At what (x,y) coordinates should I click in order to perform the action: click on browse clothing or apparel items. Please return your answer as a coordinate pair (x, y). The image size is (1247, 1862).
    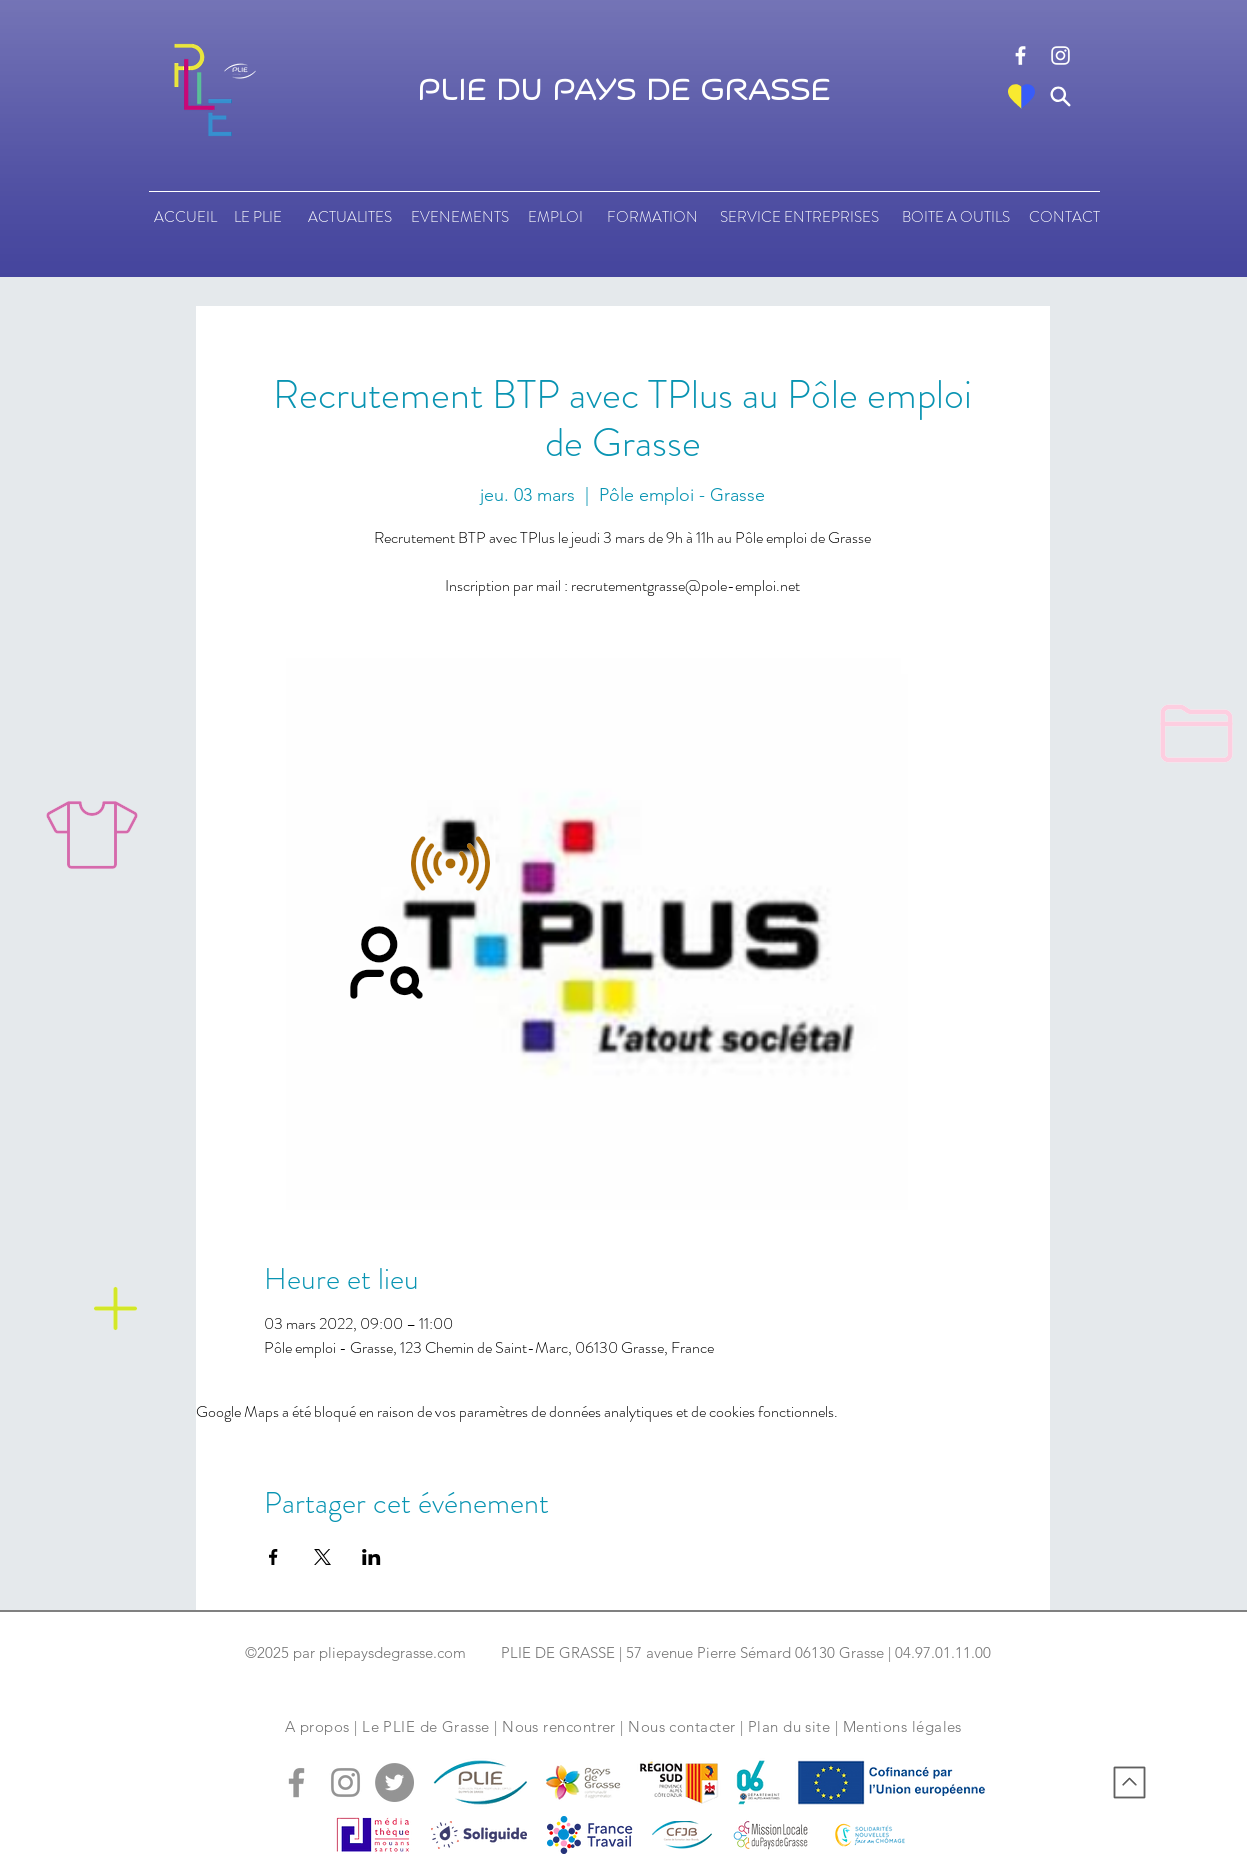
    Looking at the image, I should click on (92, 835).